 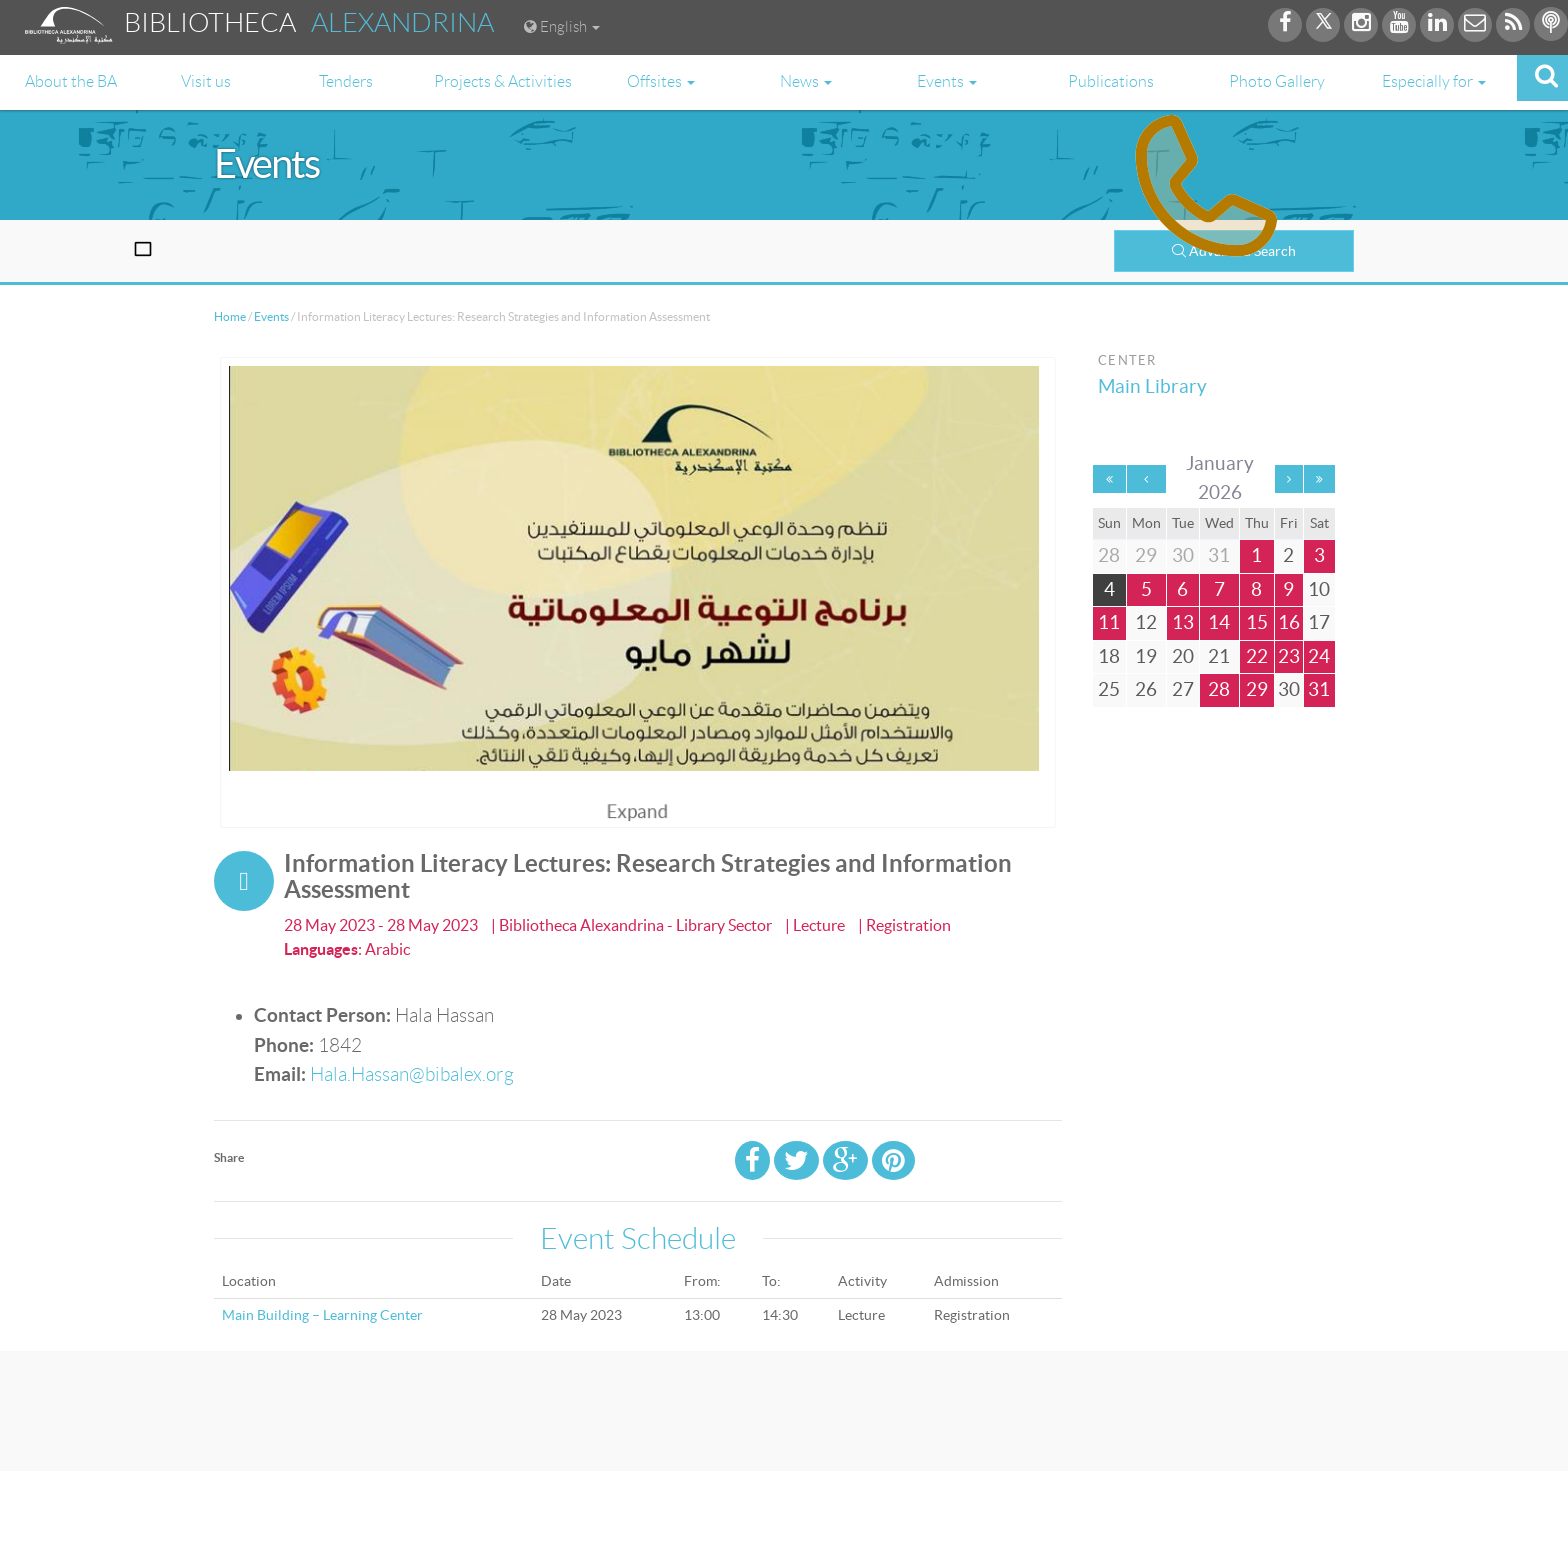 I want to click on represents a container or frame element, so click(x=143, y=249).